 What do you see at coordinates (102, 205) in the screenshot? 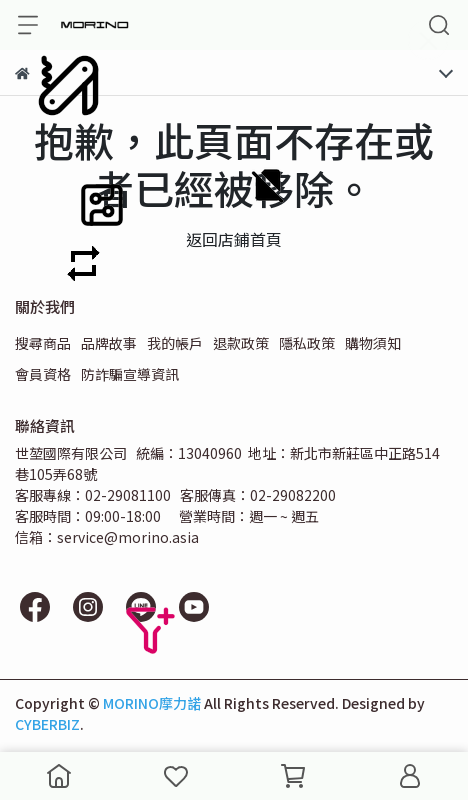
I see `access hardware or system settings` at bounding box center [102, 205].